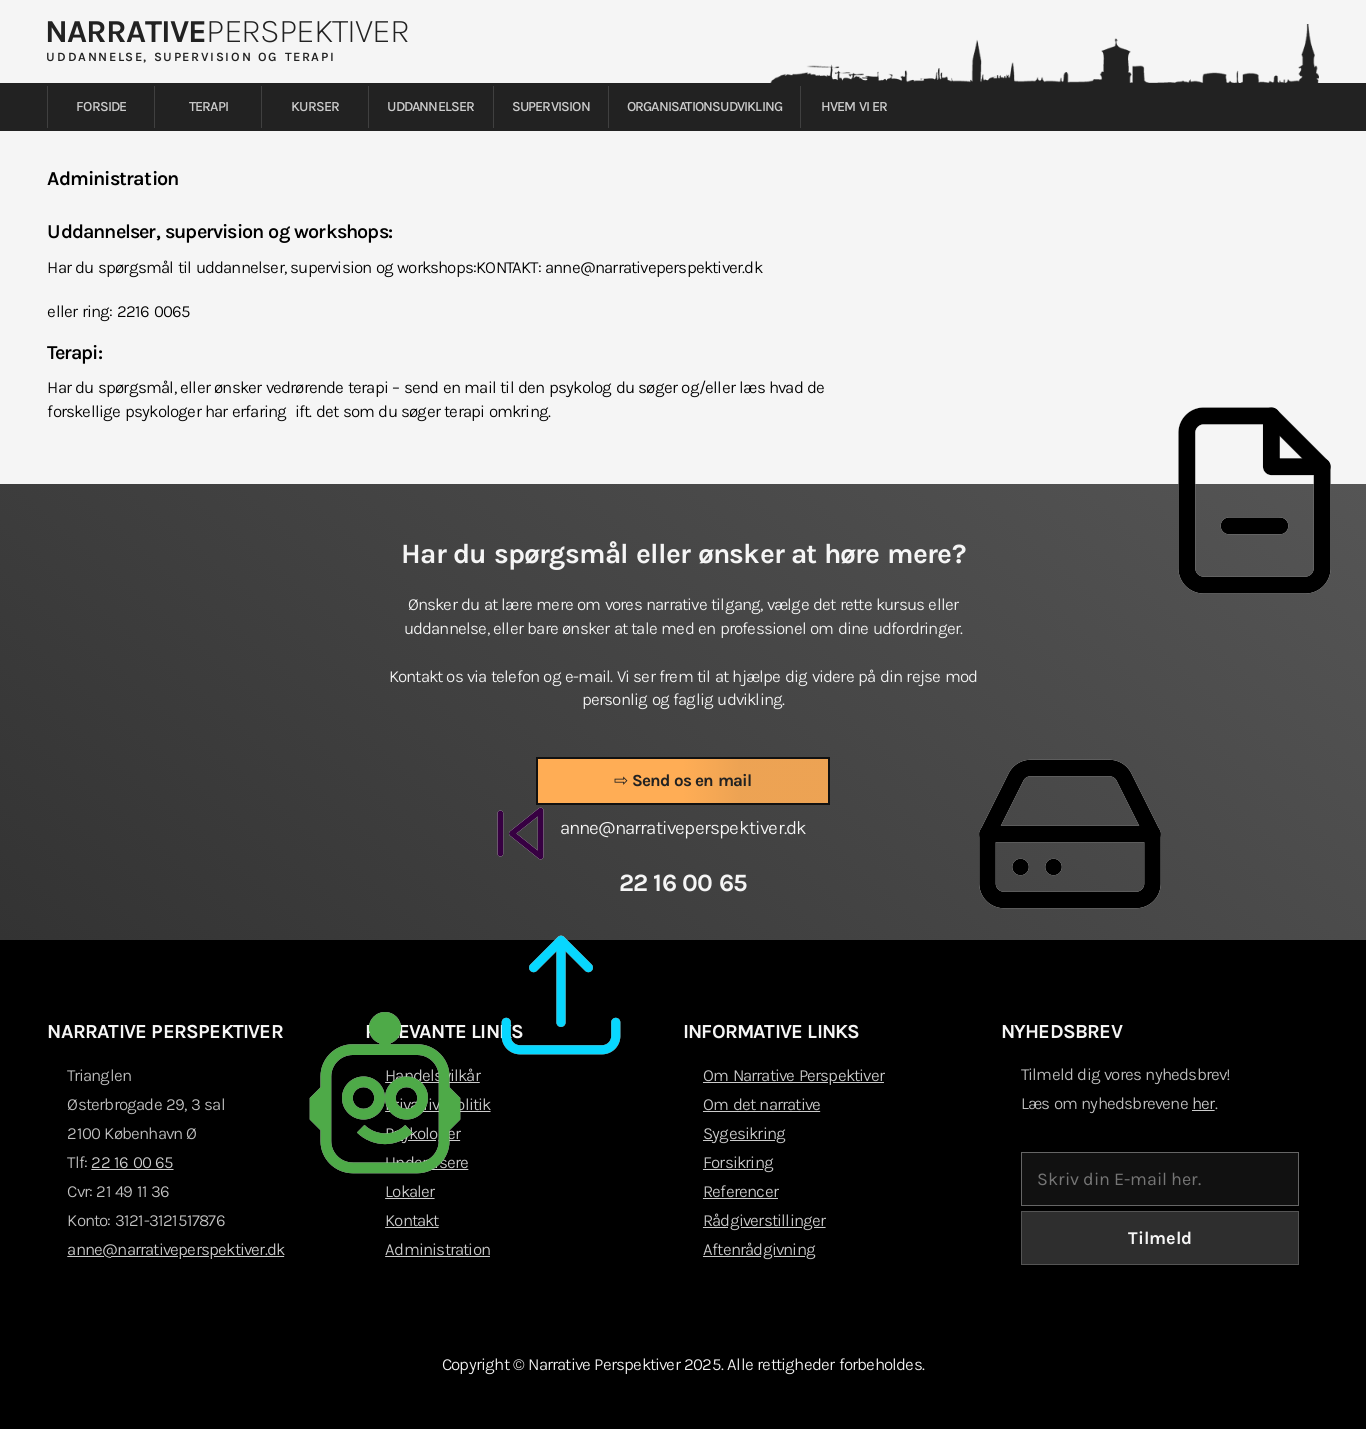  What do you see at coordinates (1254, 500) in the screenshot?
I see `remove content from a file` at bounding box center [1254, 500].